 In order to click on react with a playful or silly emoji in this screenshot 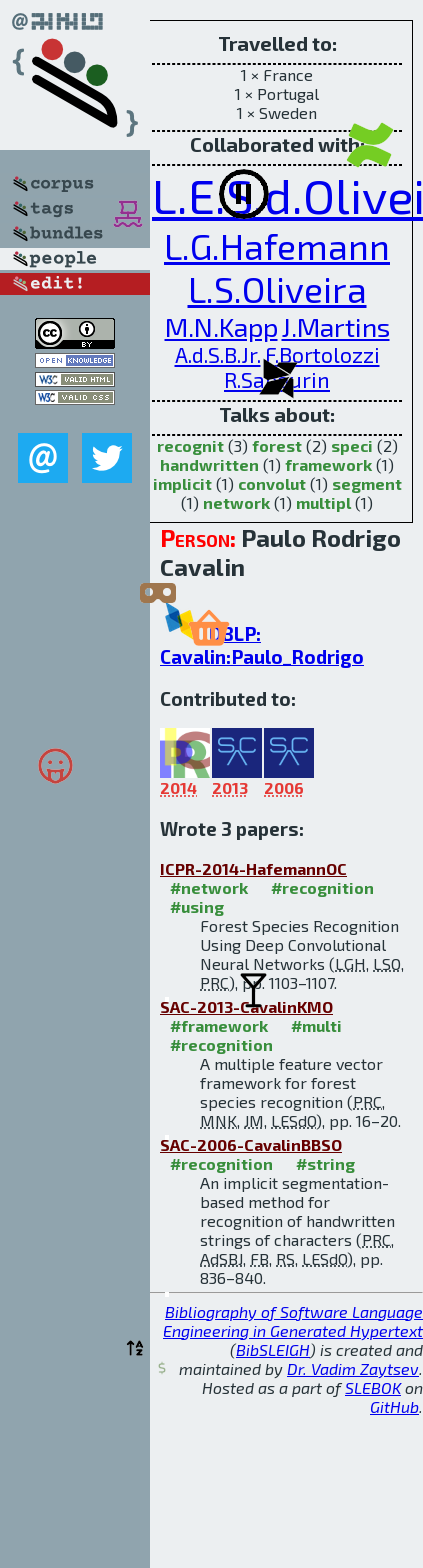, I will do `click(55, 765)`.